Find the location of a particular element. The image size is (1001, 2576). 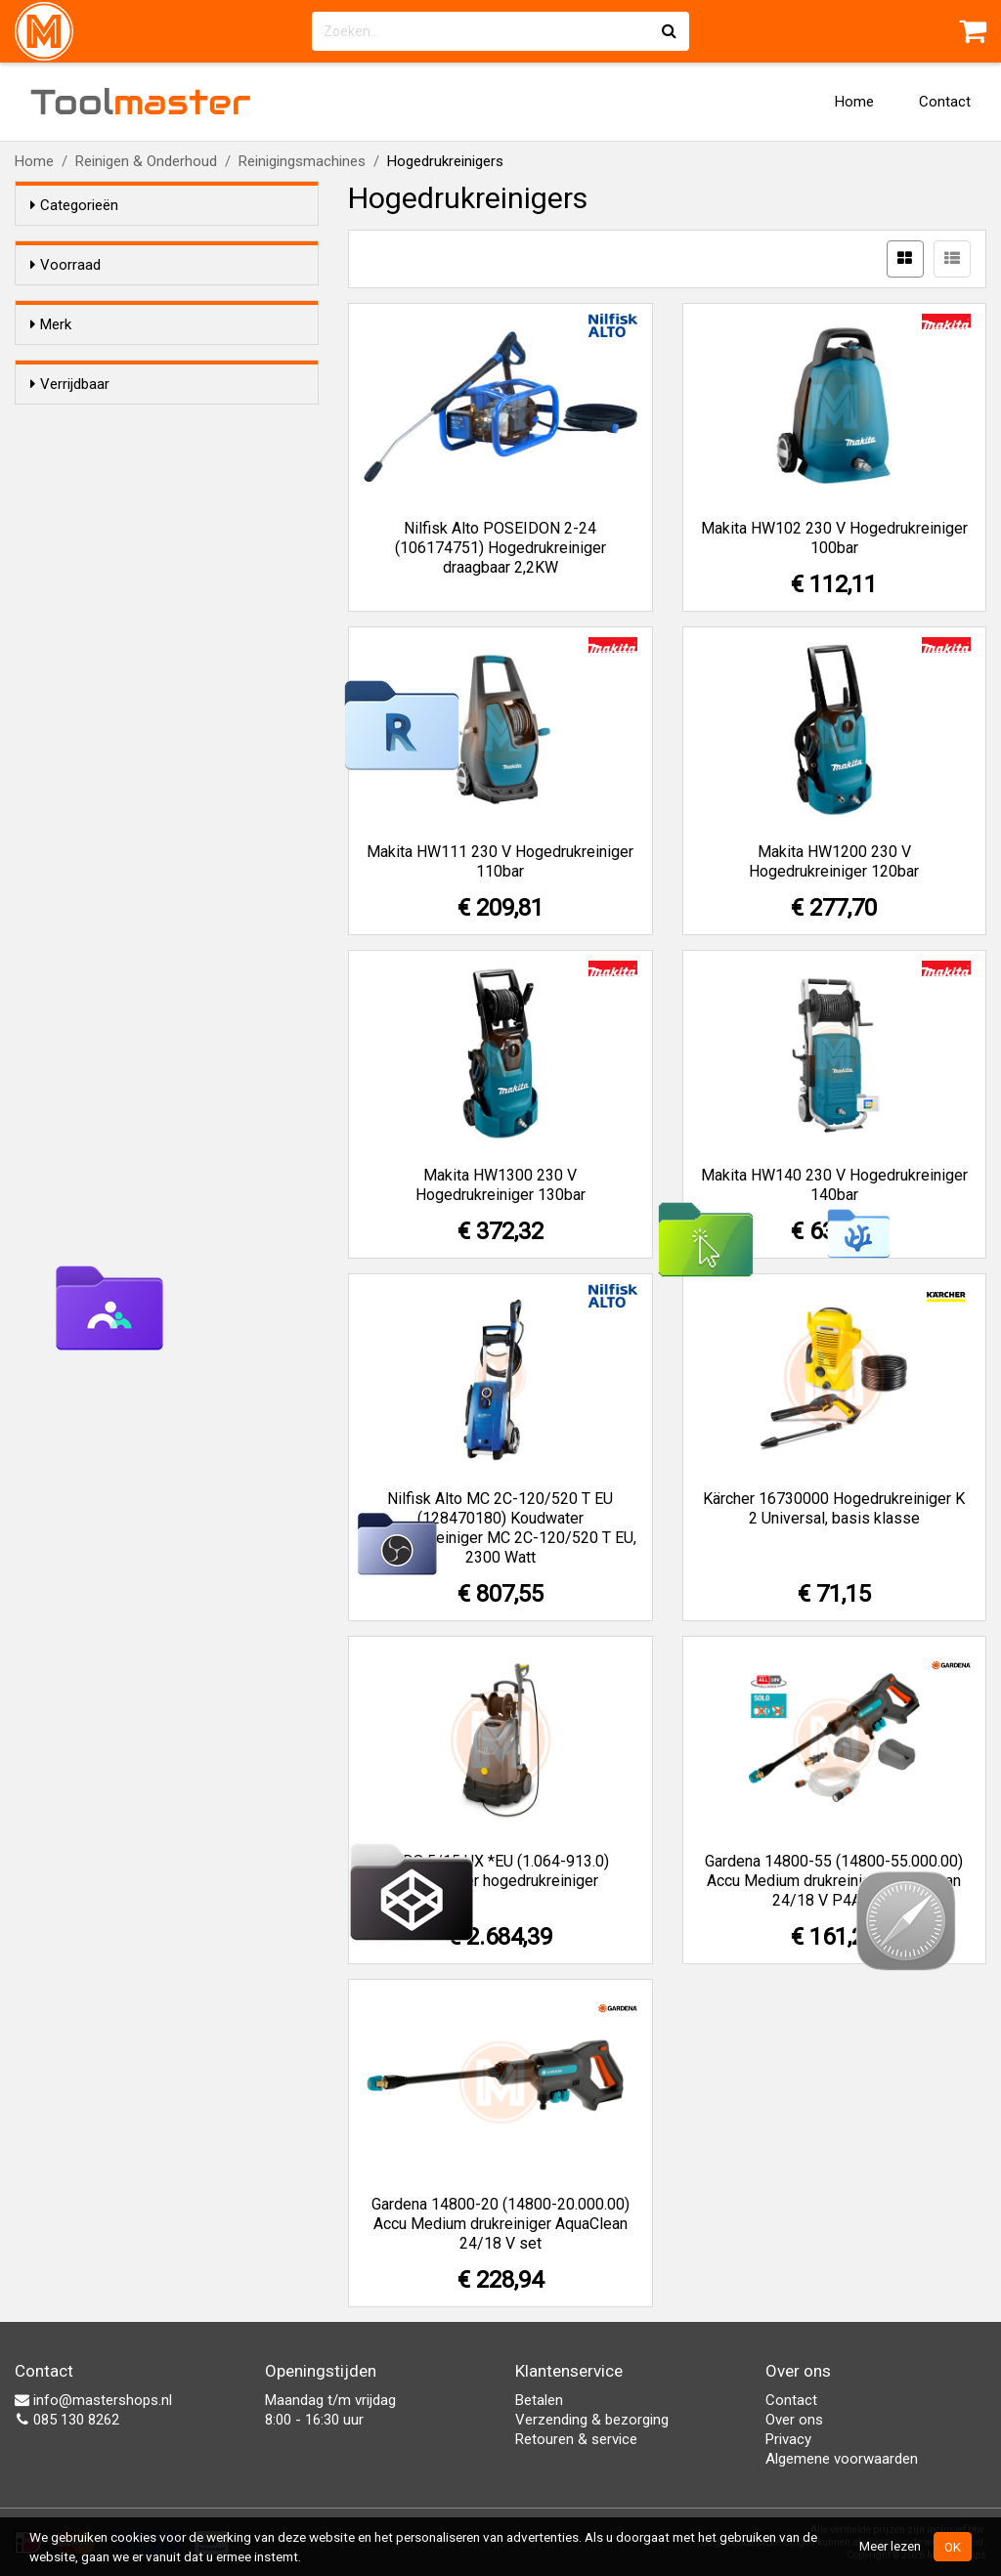

folder containing Autodesk Revit project files is located at coordinates (401, 728).